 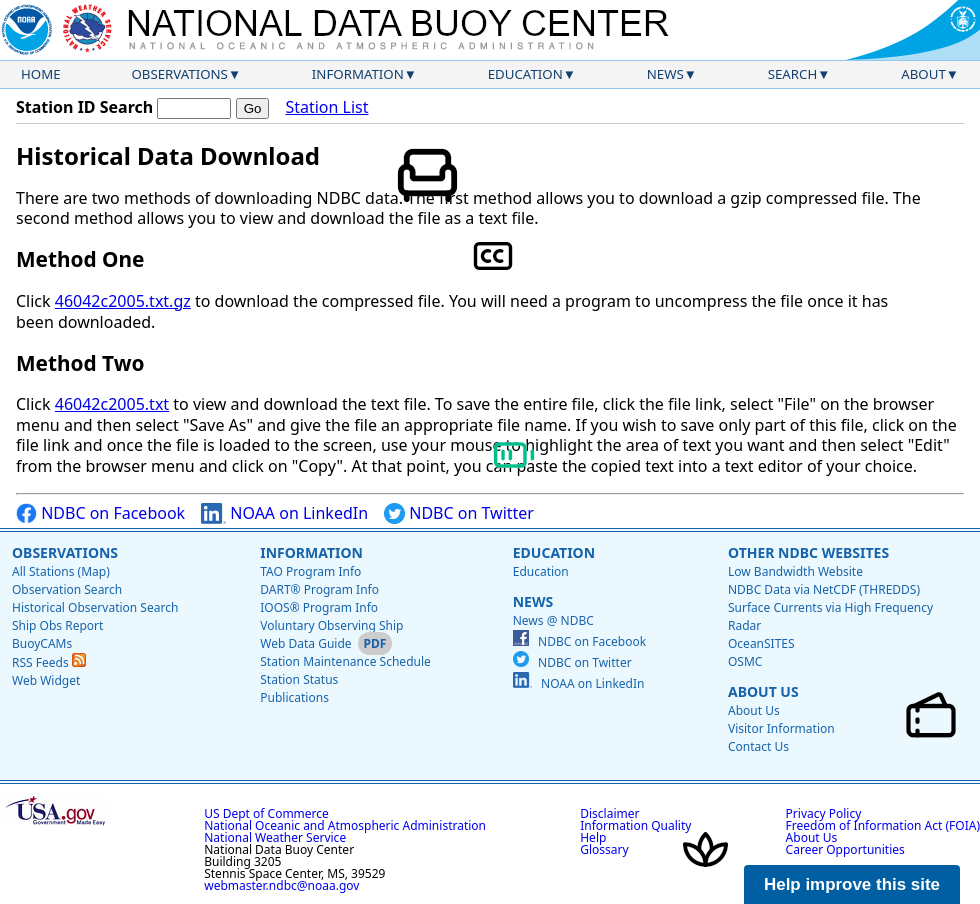 What do you see at coordinates (514, 455) in the screenshot?
I see `indicates medium battery level` at bounding box center [514, 455].